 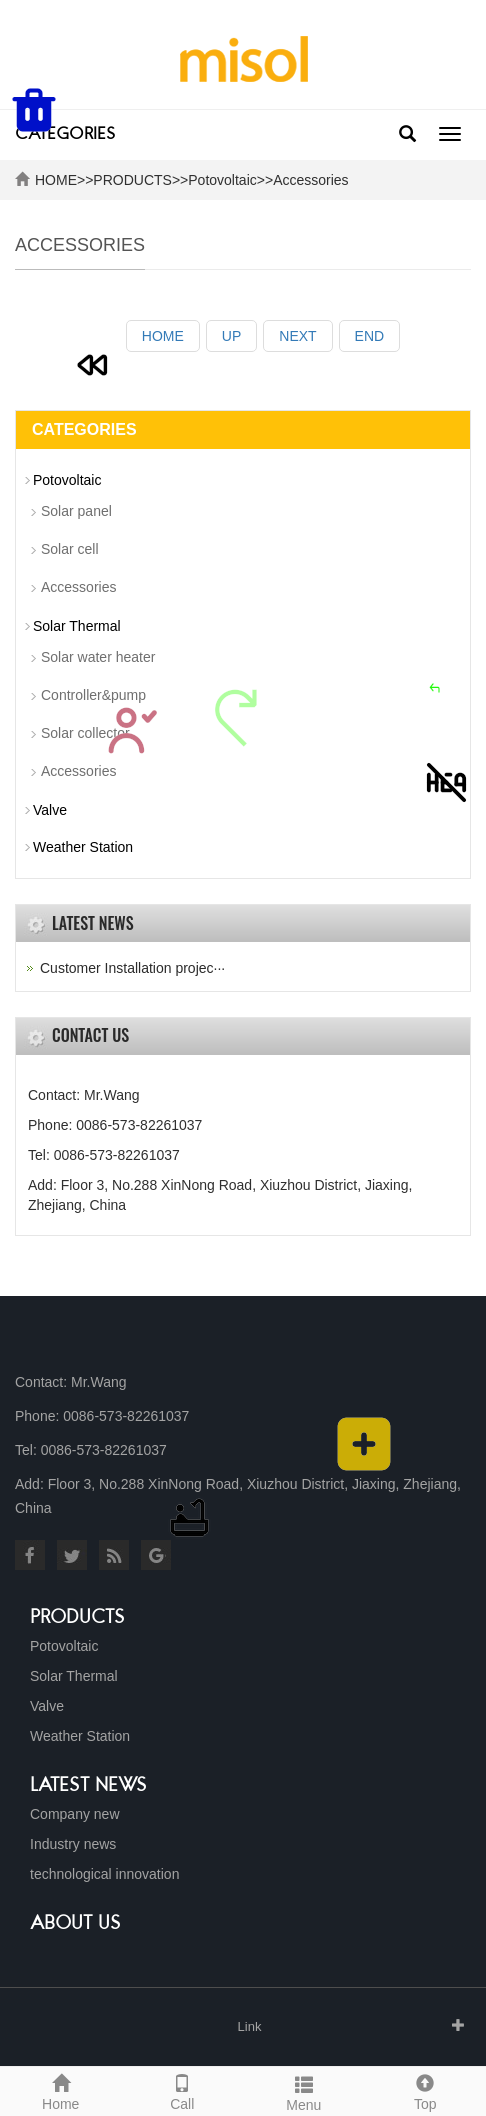 What do you see at coordinates (131, 730) in the screenshot?
I see `user verification complete` at bounding box center [131, 730].